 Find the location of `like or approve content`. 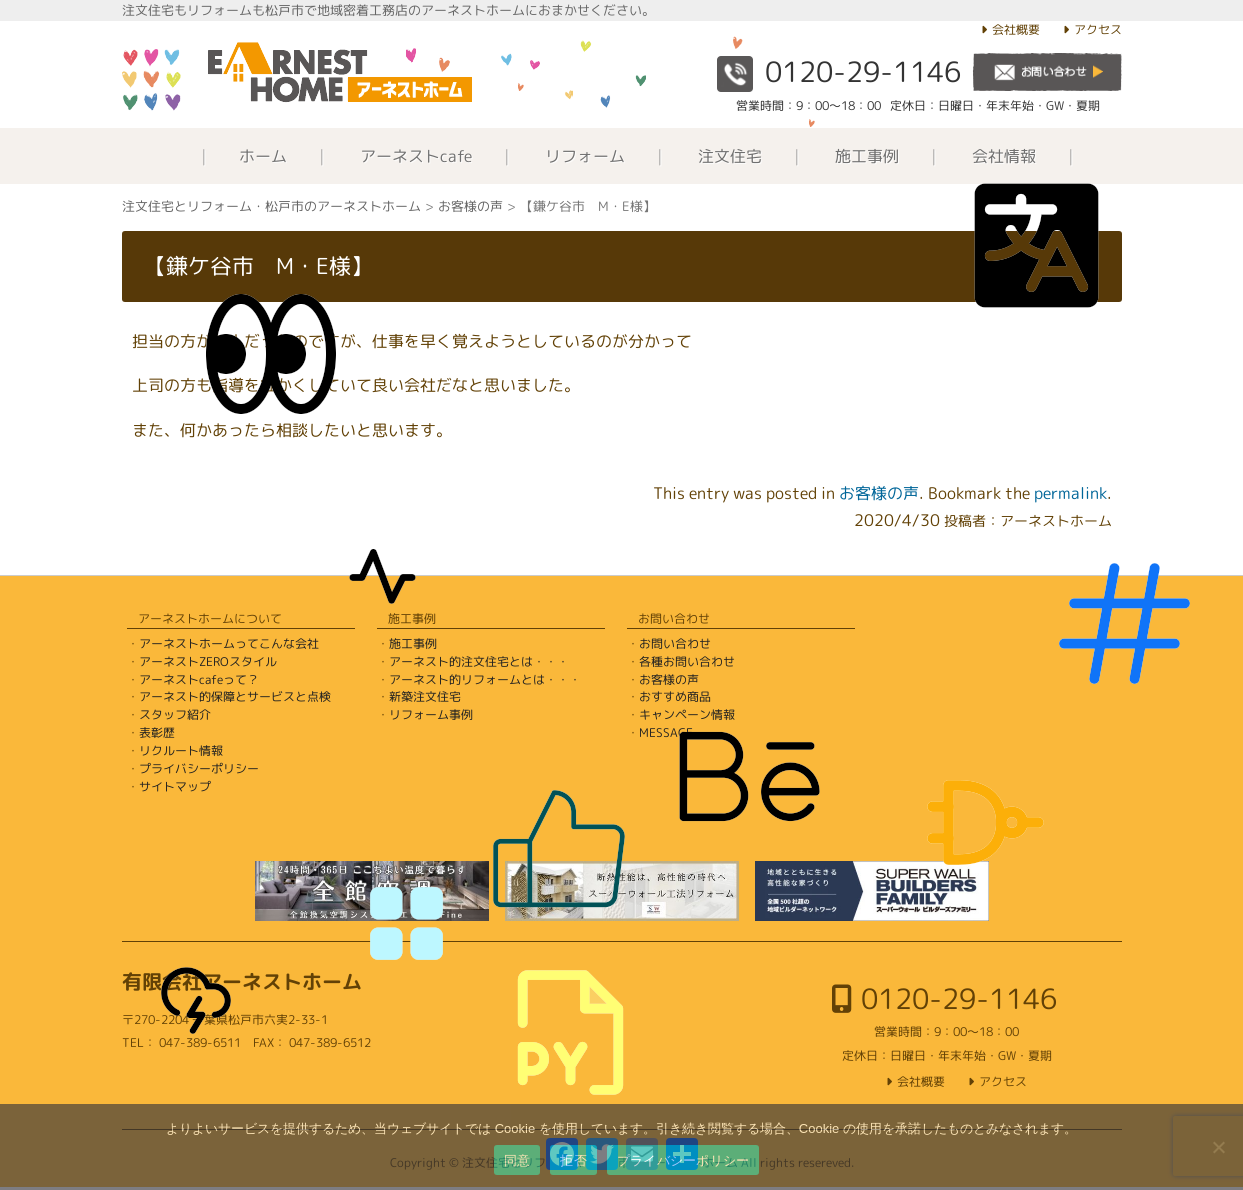

like or approve content is located at coordinates (559, 856).